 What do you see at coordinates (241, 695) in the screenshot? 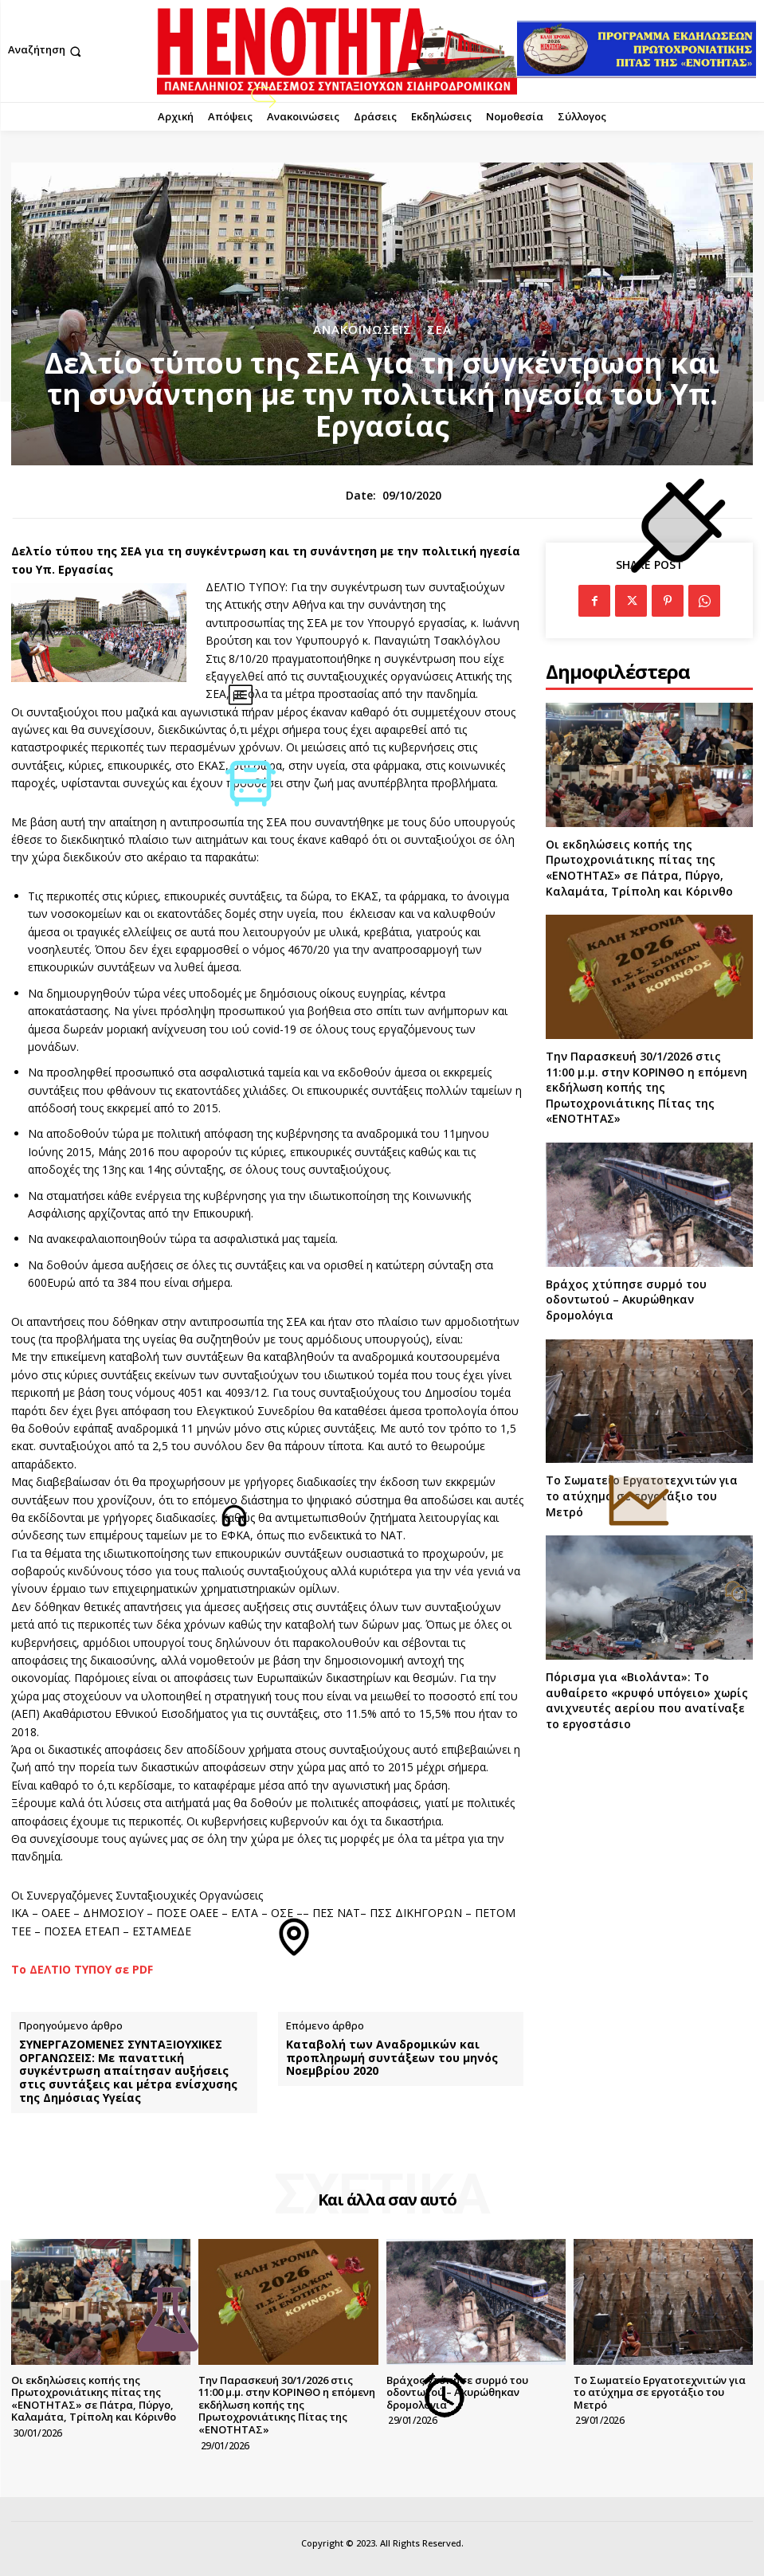
I see `view article or document` at bounding box center [241, 695].